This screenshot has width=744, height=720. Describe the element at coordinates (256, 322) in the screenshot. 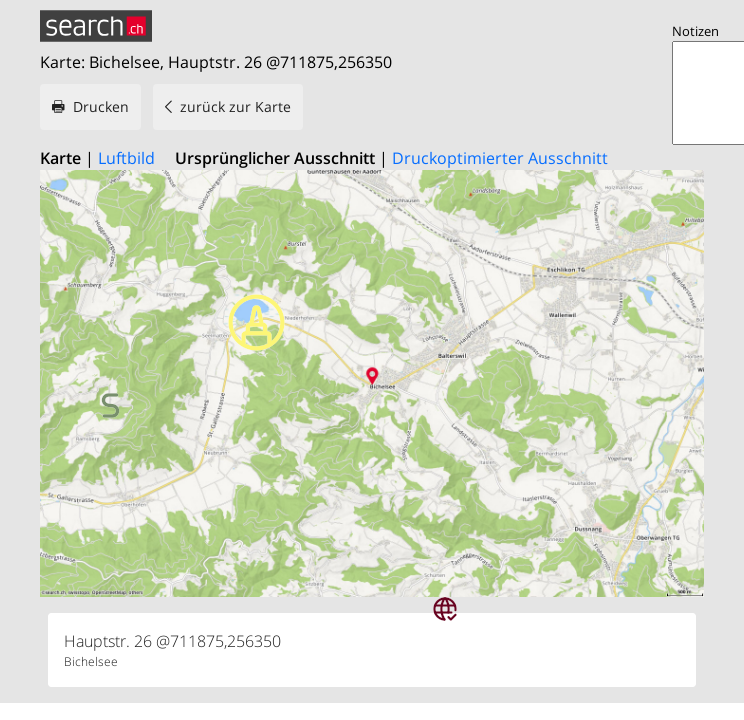

I see `select marker or highlighter tool` at that location.